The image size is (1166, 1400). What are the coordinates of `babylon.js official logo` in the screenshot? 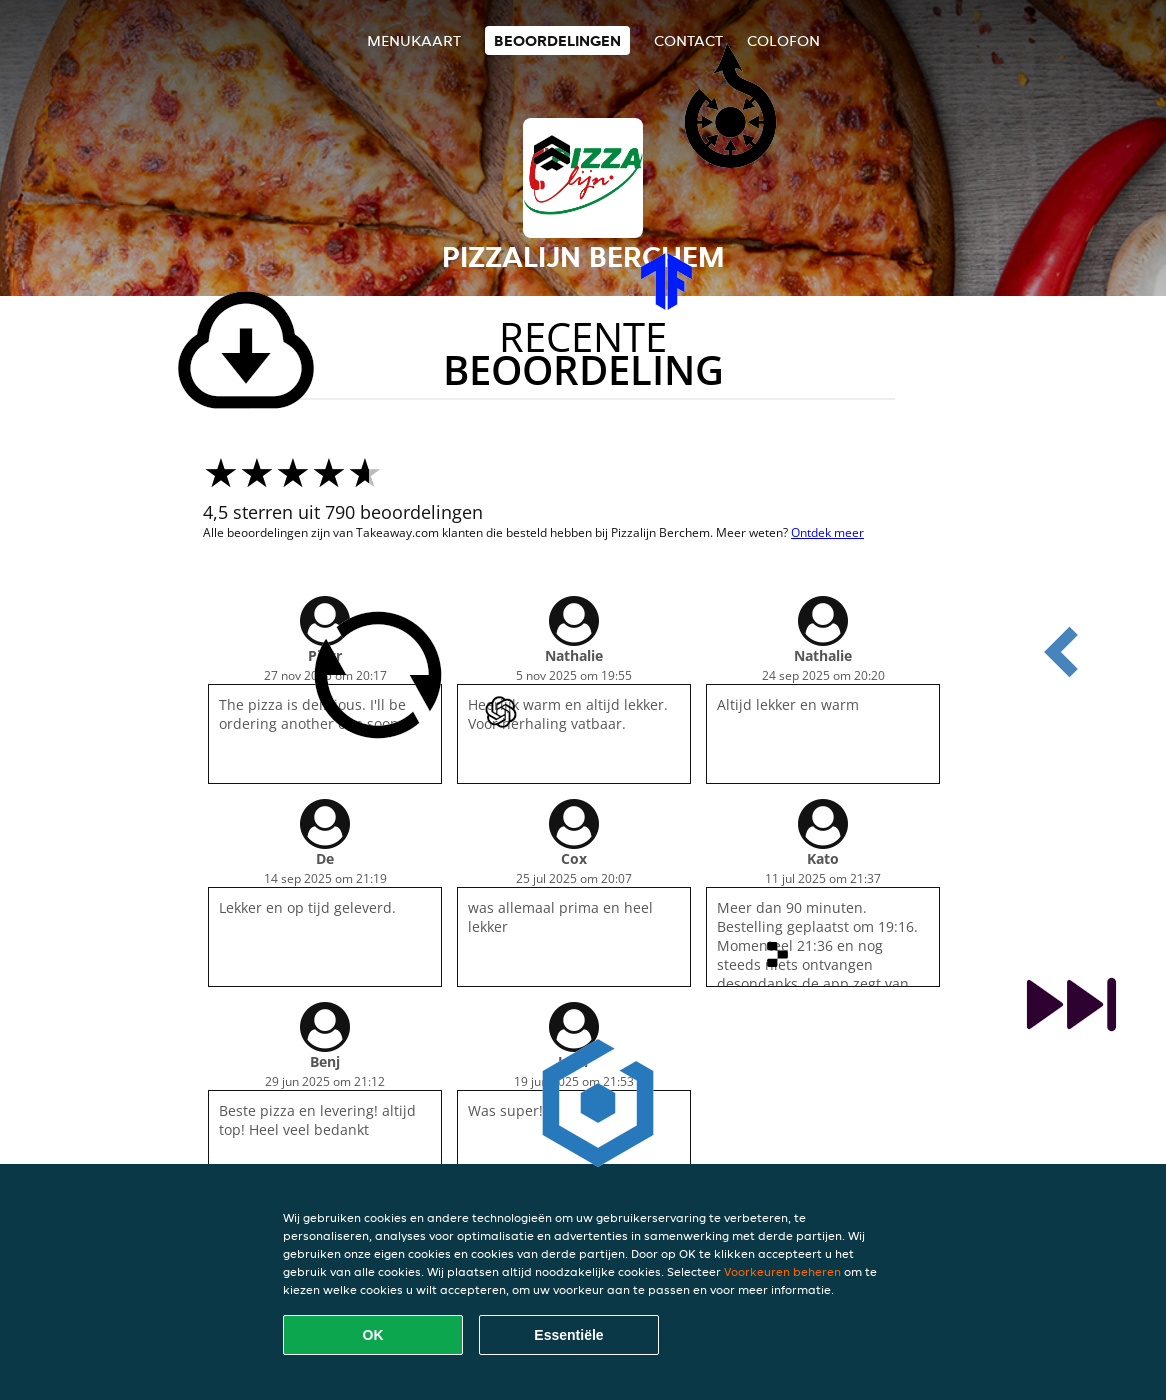 It's located at (598, 1103).